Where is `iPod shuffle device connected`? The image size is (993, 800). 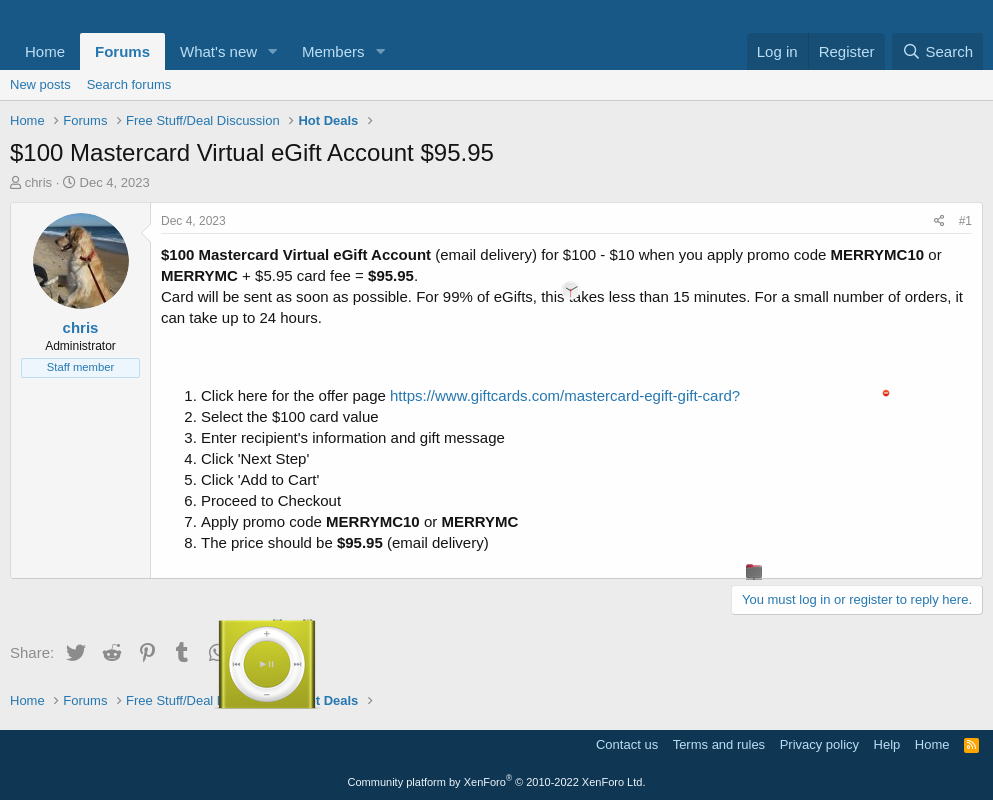 iPod shuffle device connected is located at coordinates (267, 664).